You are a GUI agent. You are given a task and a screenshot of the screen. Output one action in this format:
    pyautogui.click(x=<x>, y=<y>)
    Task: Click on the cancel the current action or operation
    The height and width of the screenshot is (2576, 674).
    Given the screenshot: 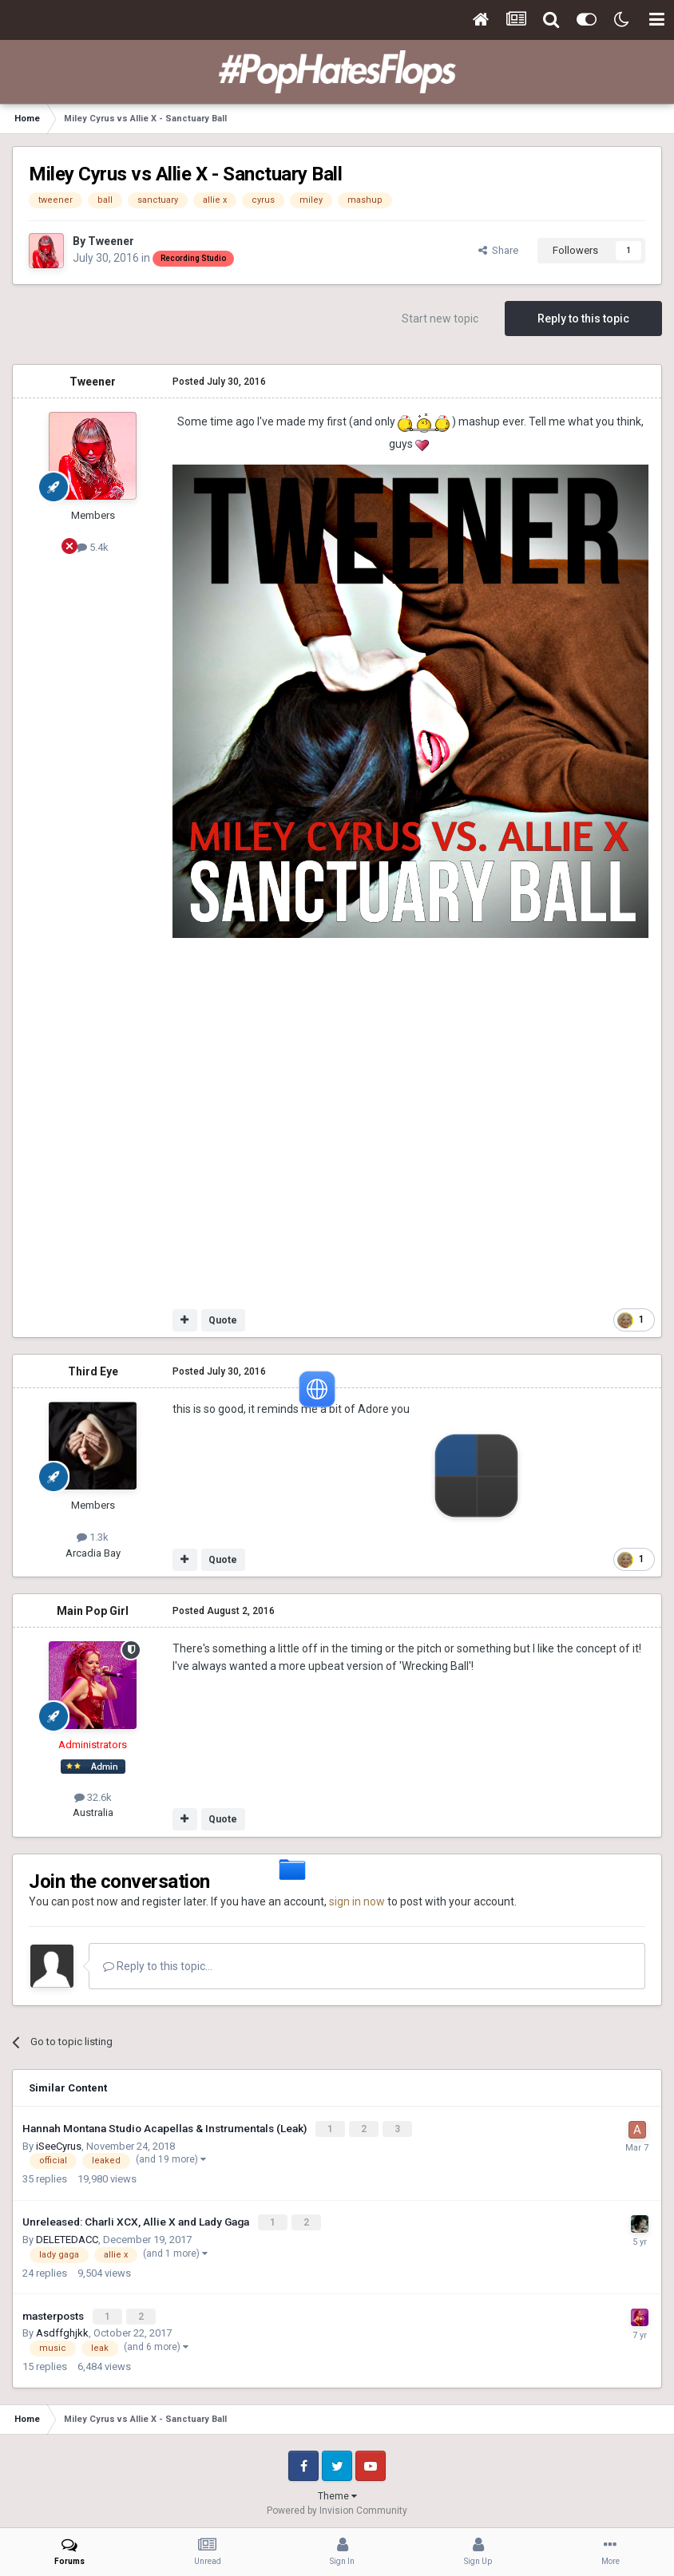 What is the action you would take?
    pyautogui.click(x=69, y=546)
    